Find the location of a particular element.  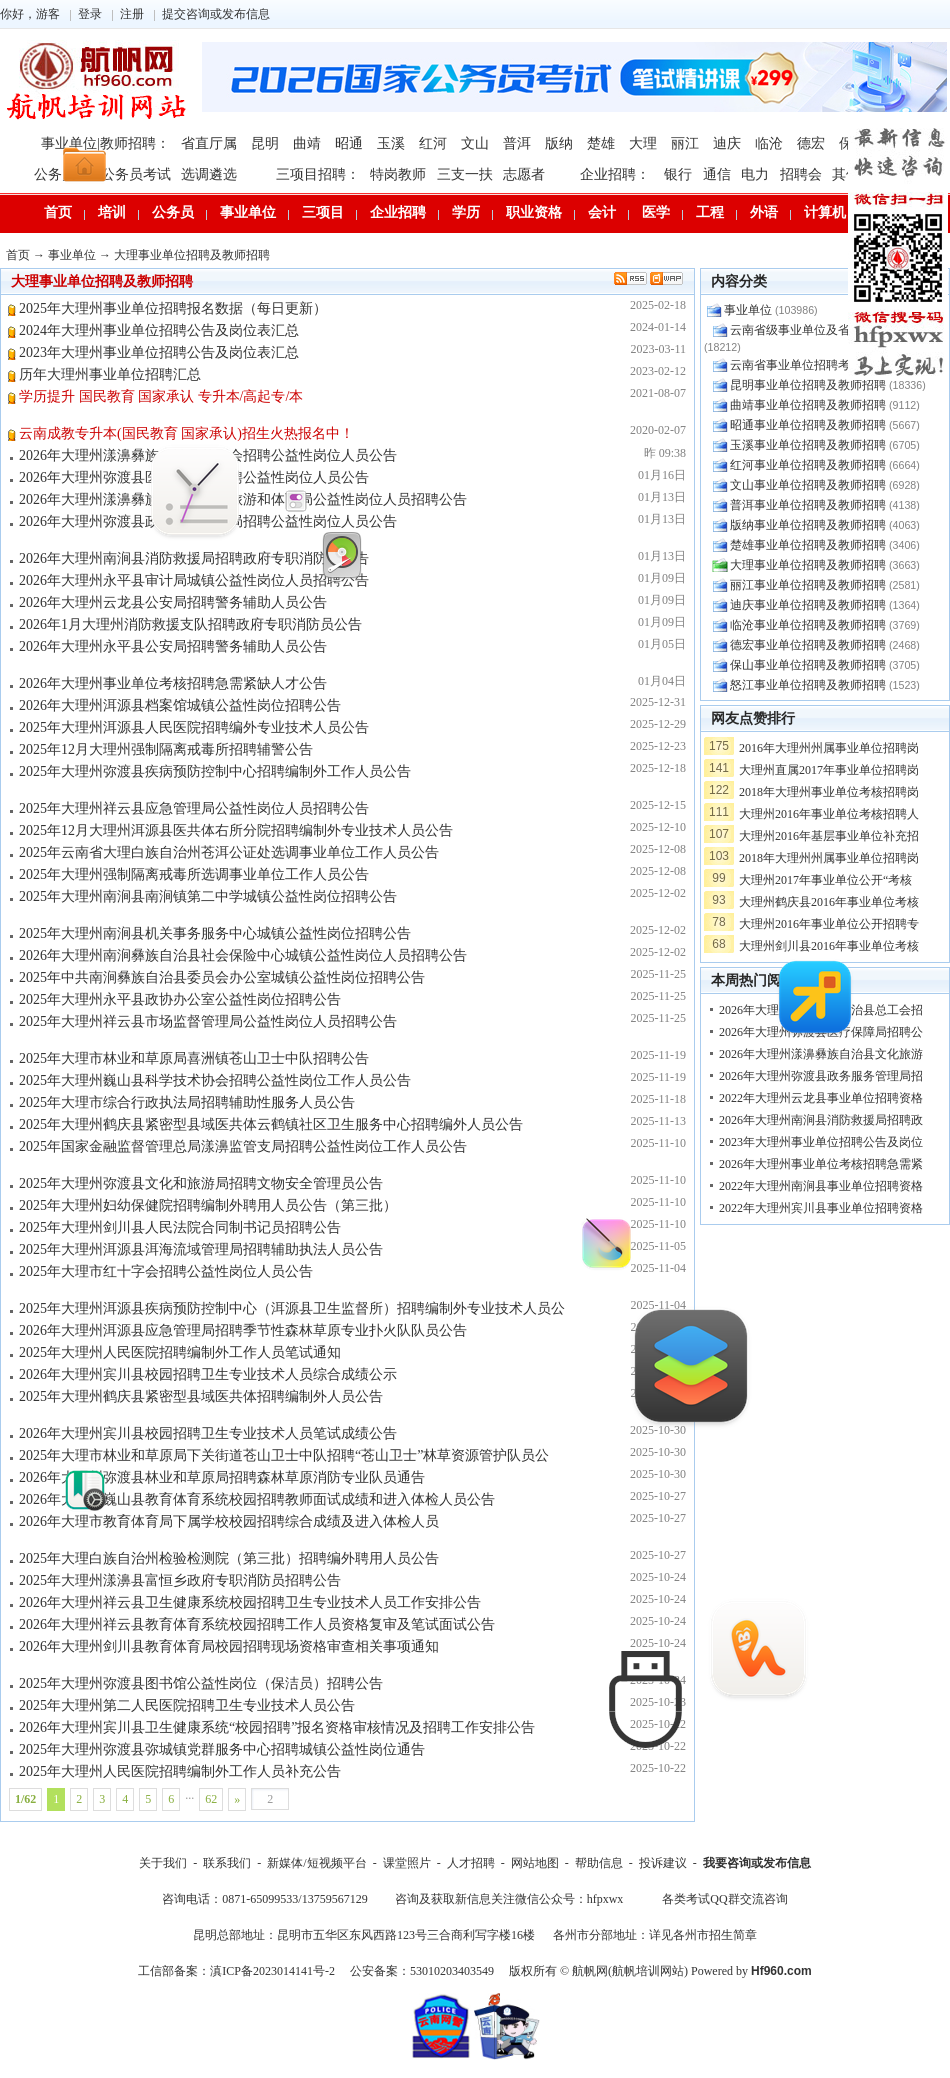

open the ASC app is located at coordinates (691, 1366).